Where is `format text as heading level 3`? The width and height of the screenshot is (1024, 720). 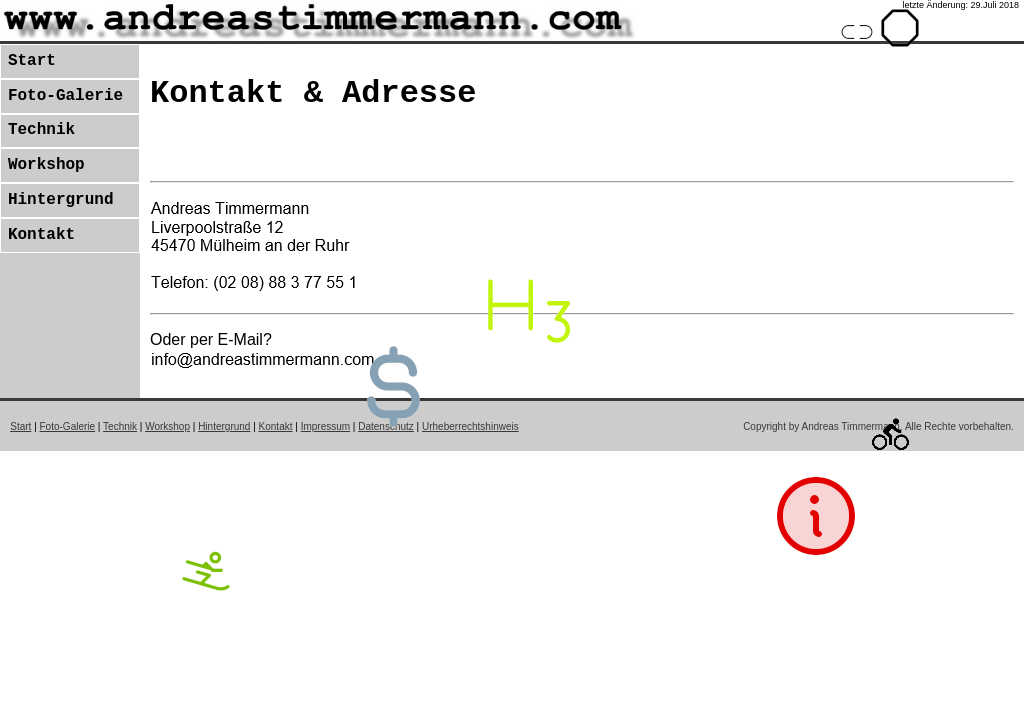
format text as heading level 3 is located at coordinates (524, 309).